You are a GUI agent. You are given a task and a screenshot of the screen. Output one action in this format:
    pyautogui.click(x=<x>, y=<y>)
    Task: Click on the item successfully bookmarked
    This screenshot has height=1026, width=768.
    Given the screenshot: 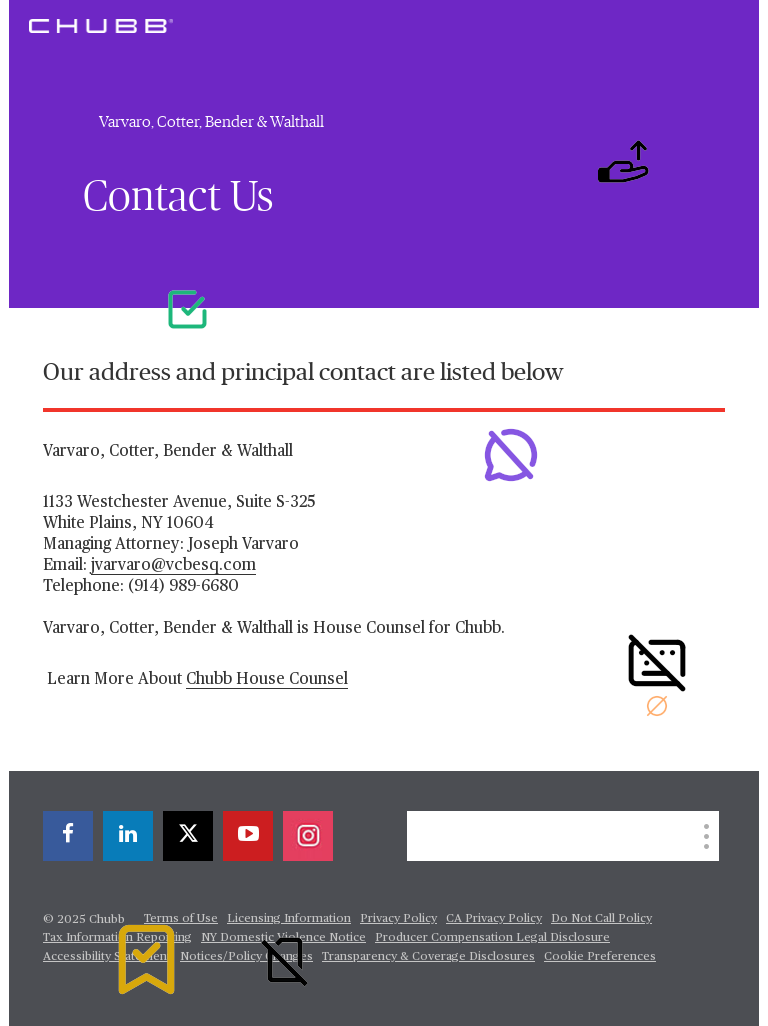 What is the action you would take?
    pyautogui.click(x=146, y=959)
    